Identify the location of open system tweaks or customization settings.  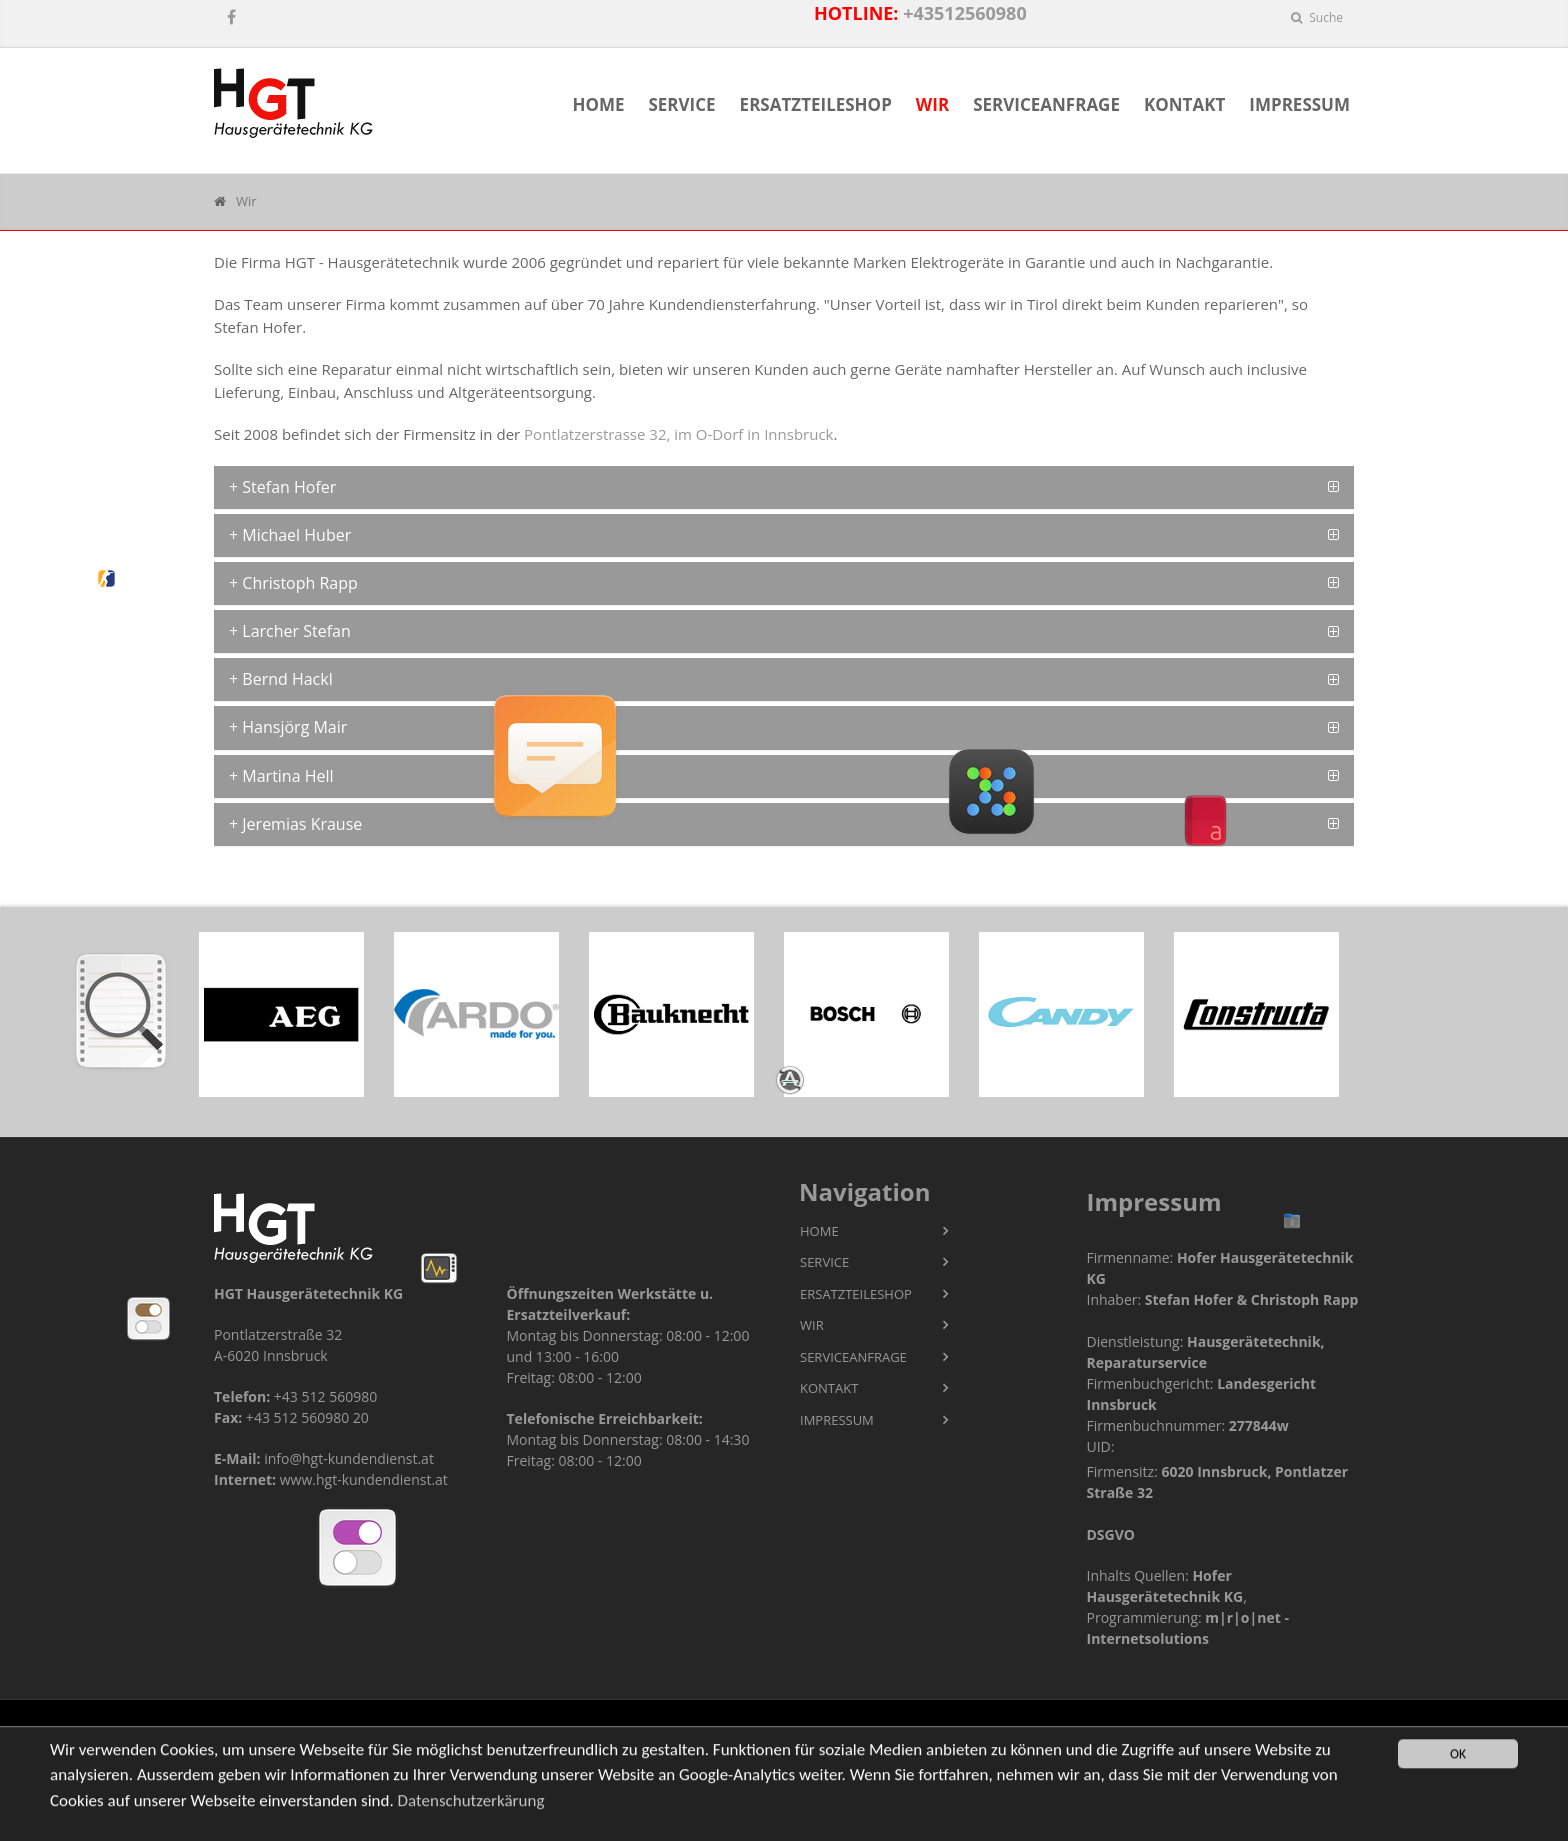
(148, 1318).